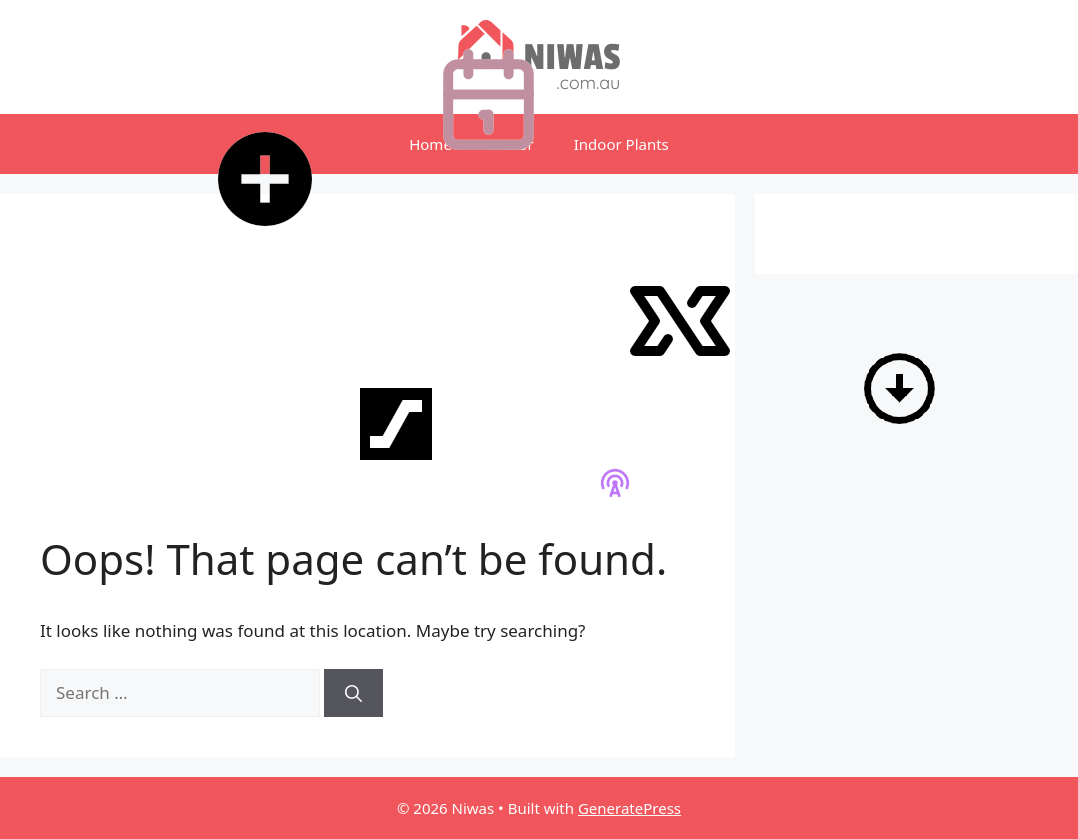 The image size is (1078, 839). I want to click on xdeep brand logo, so click(680, 321).